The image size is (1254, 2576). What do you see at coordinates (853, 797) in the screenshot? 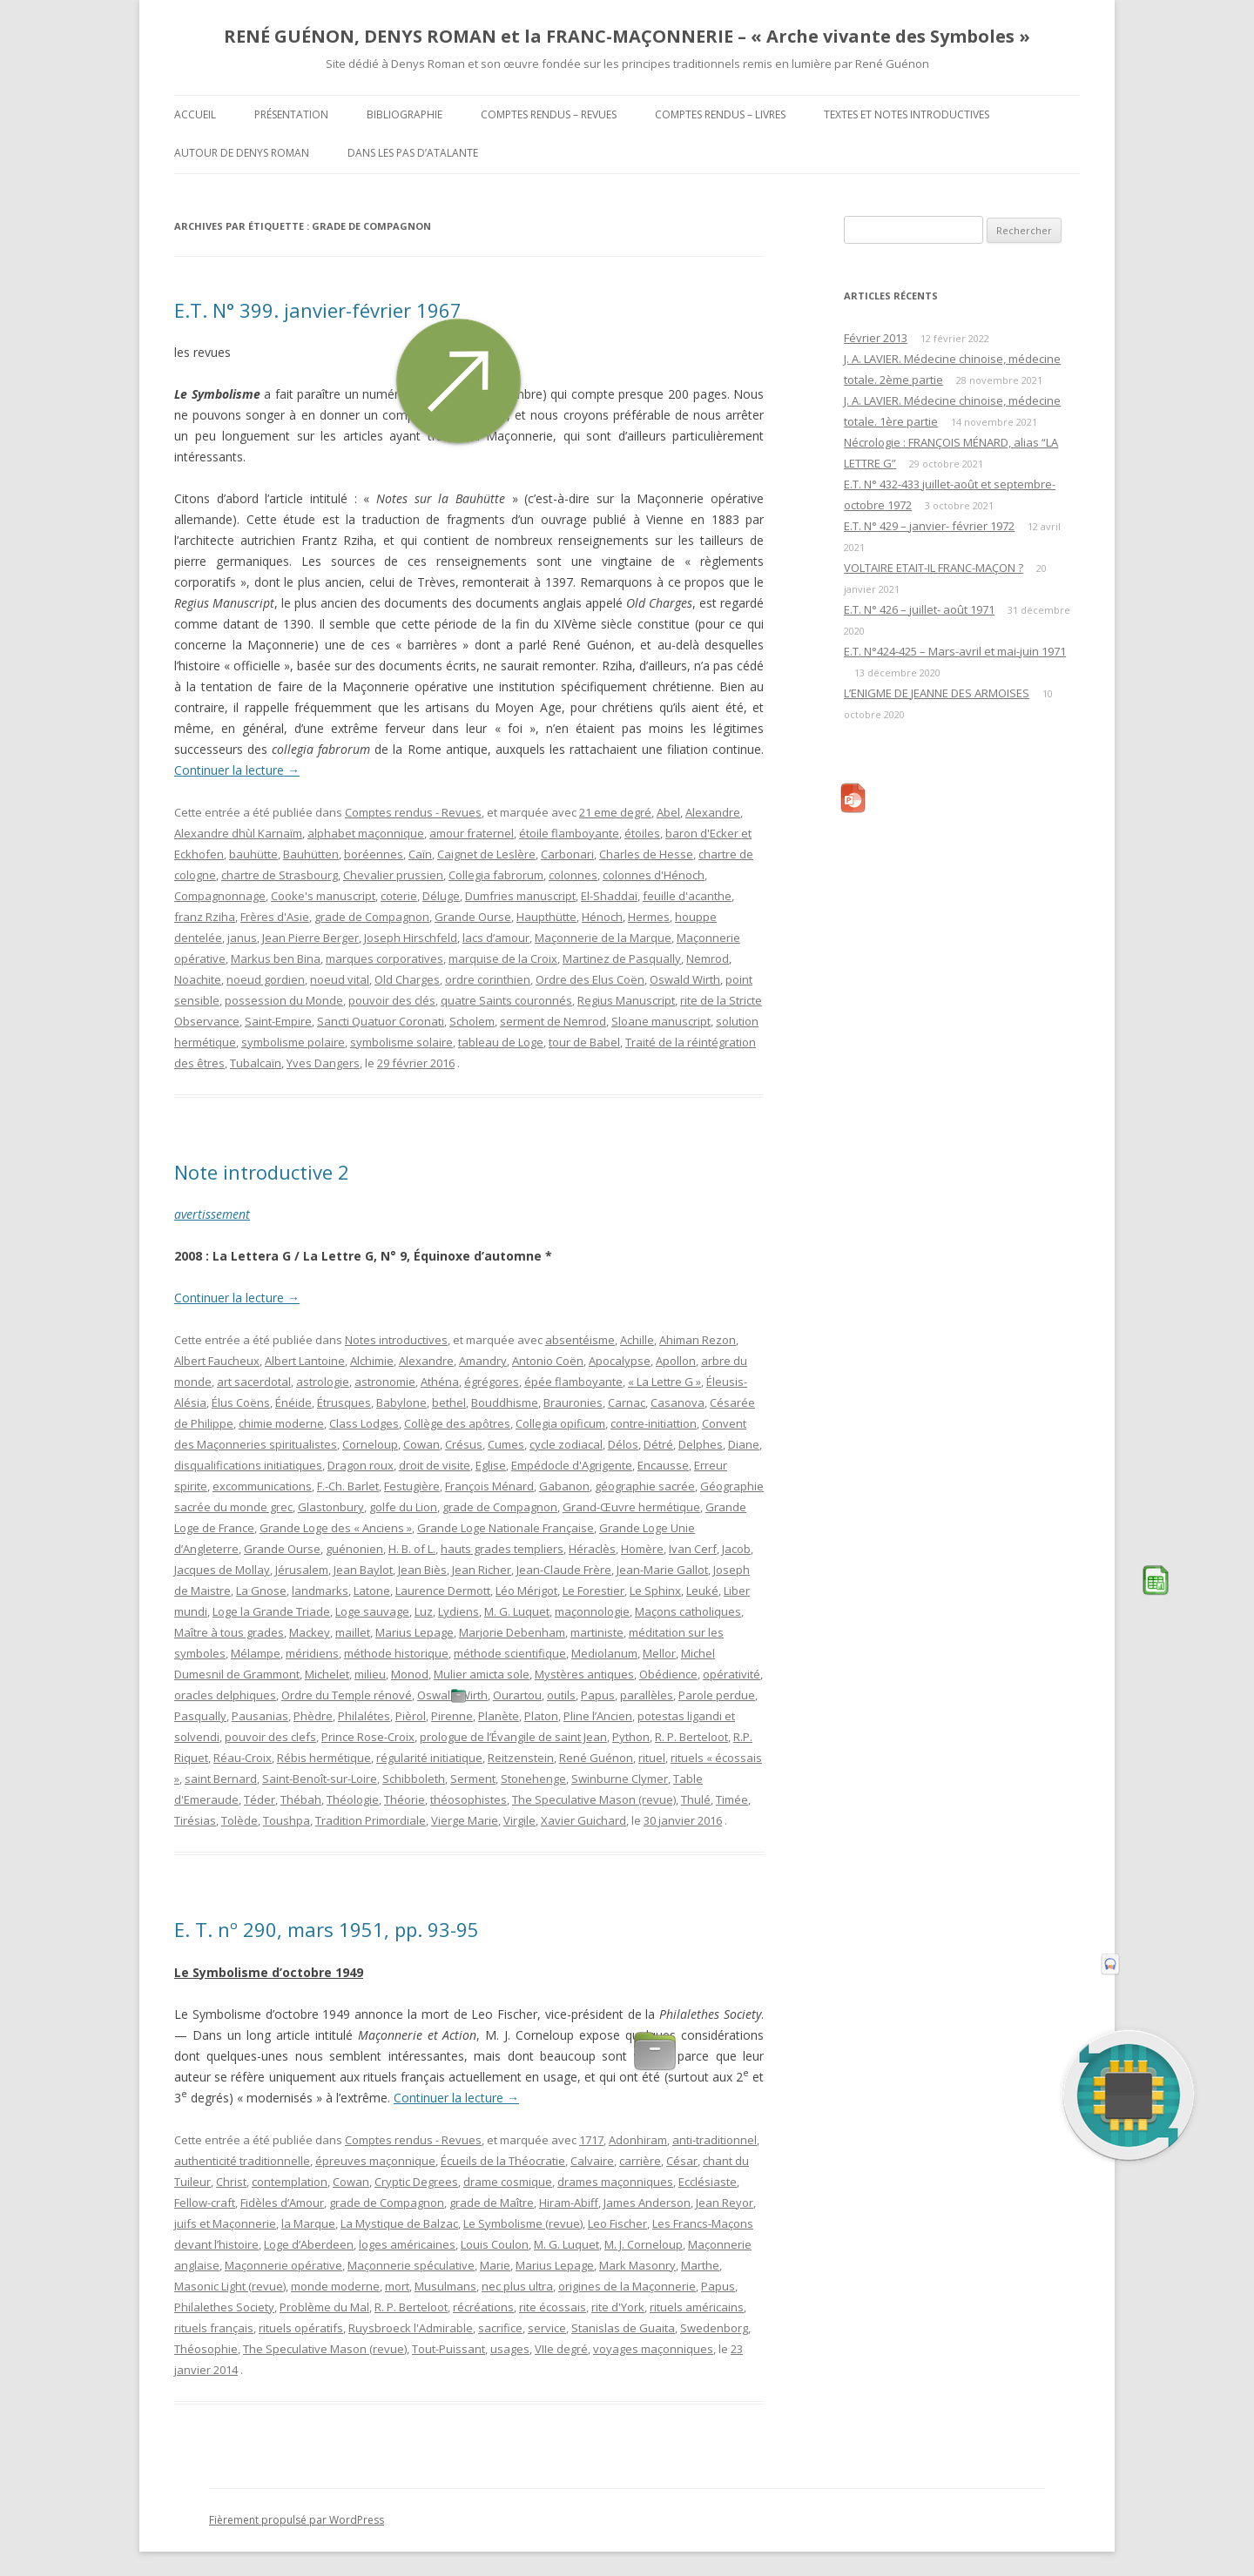
I see `open a PowerPoint presentation file` at bounding box center [853, 797].